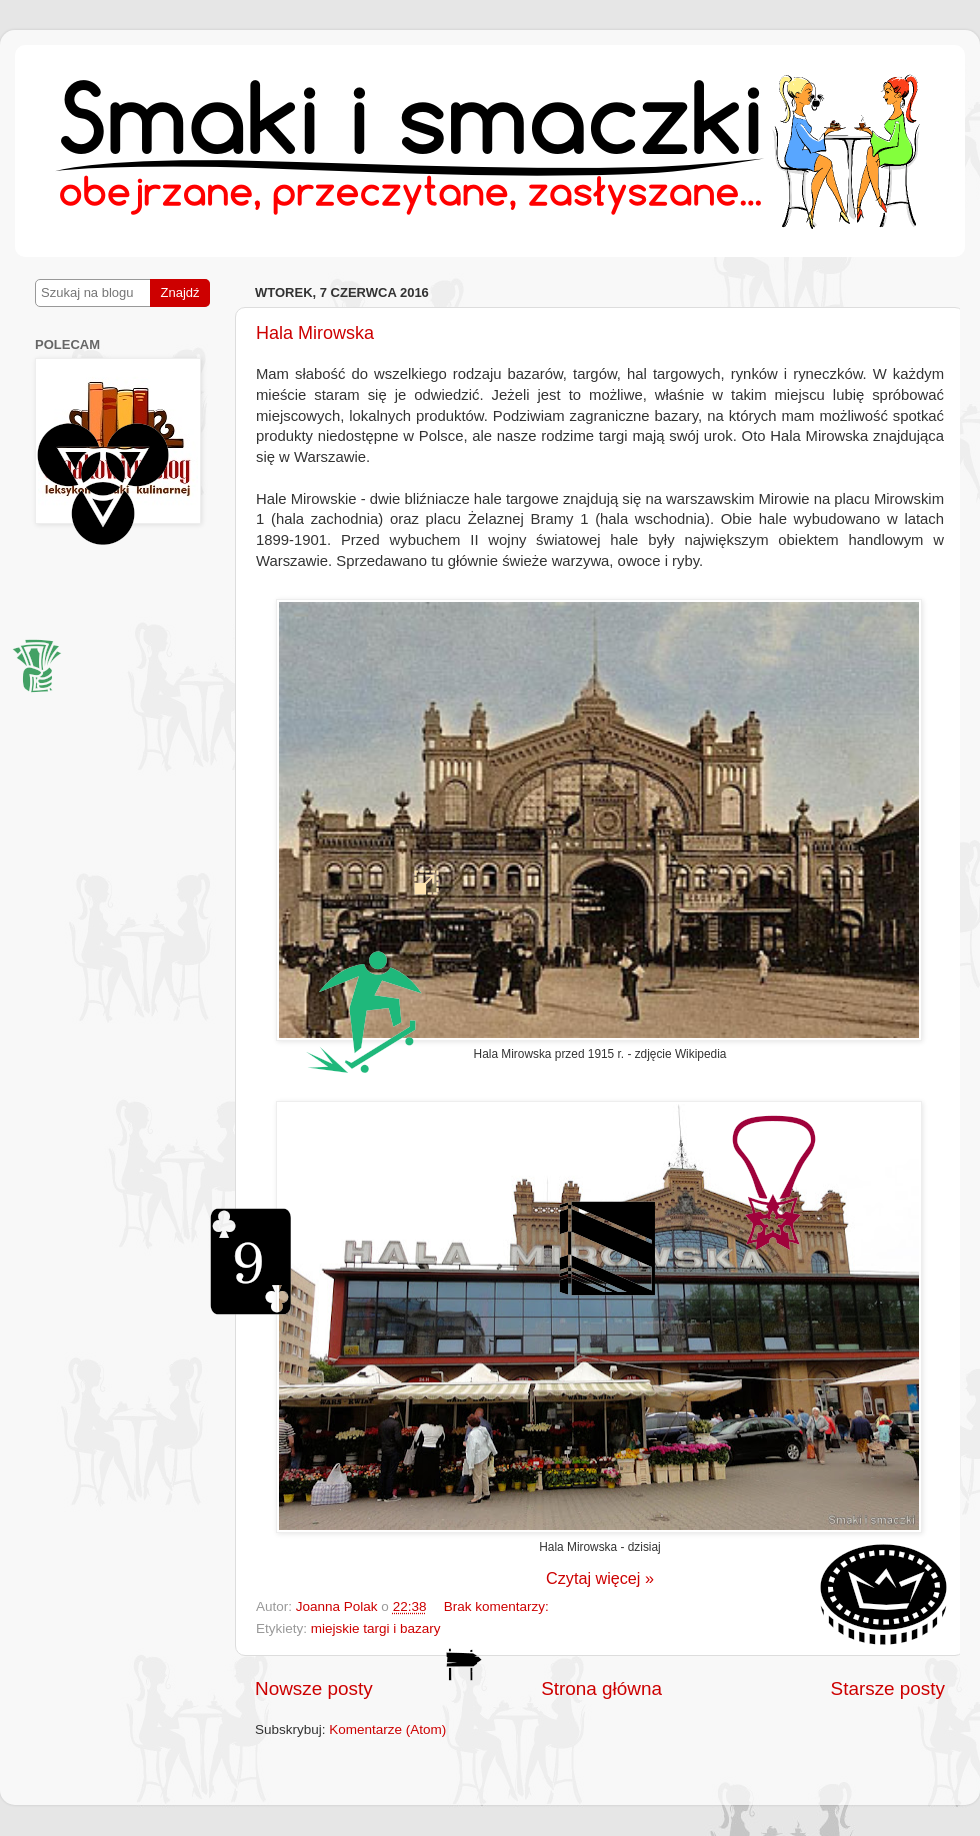  What do you see at coordinates (464, 1663) in the screenshot?
I see `get directions or navigate to a destination` at bounding box center [464, 1663].